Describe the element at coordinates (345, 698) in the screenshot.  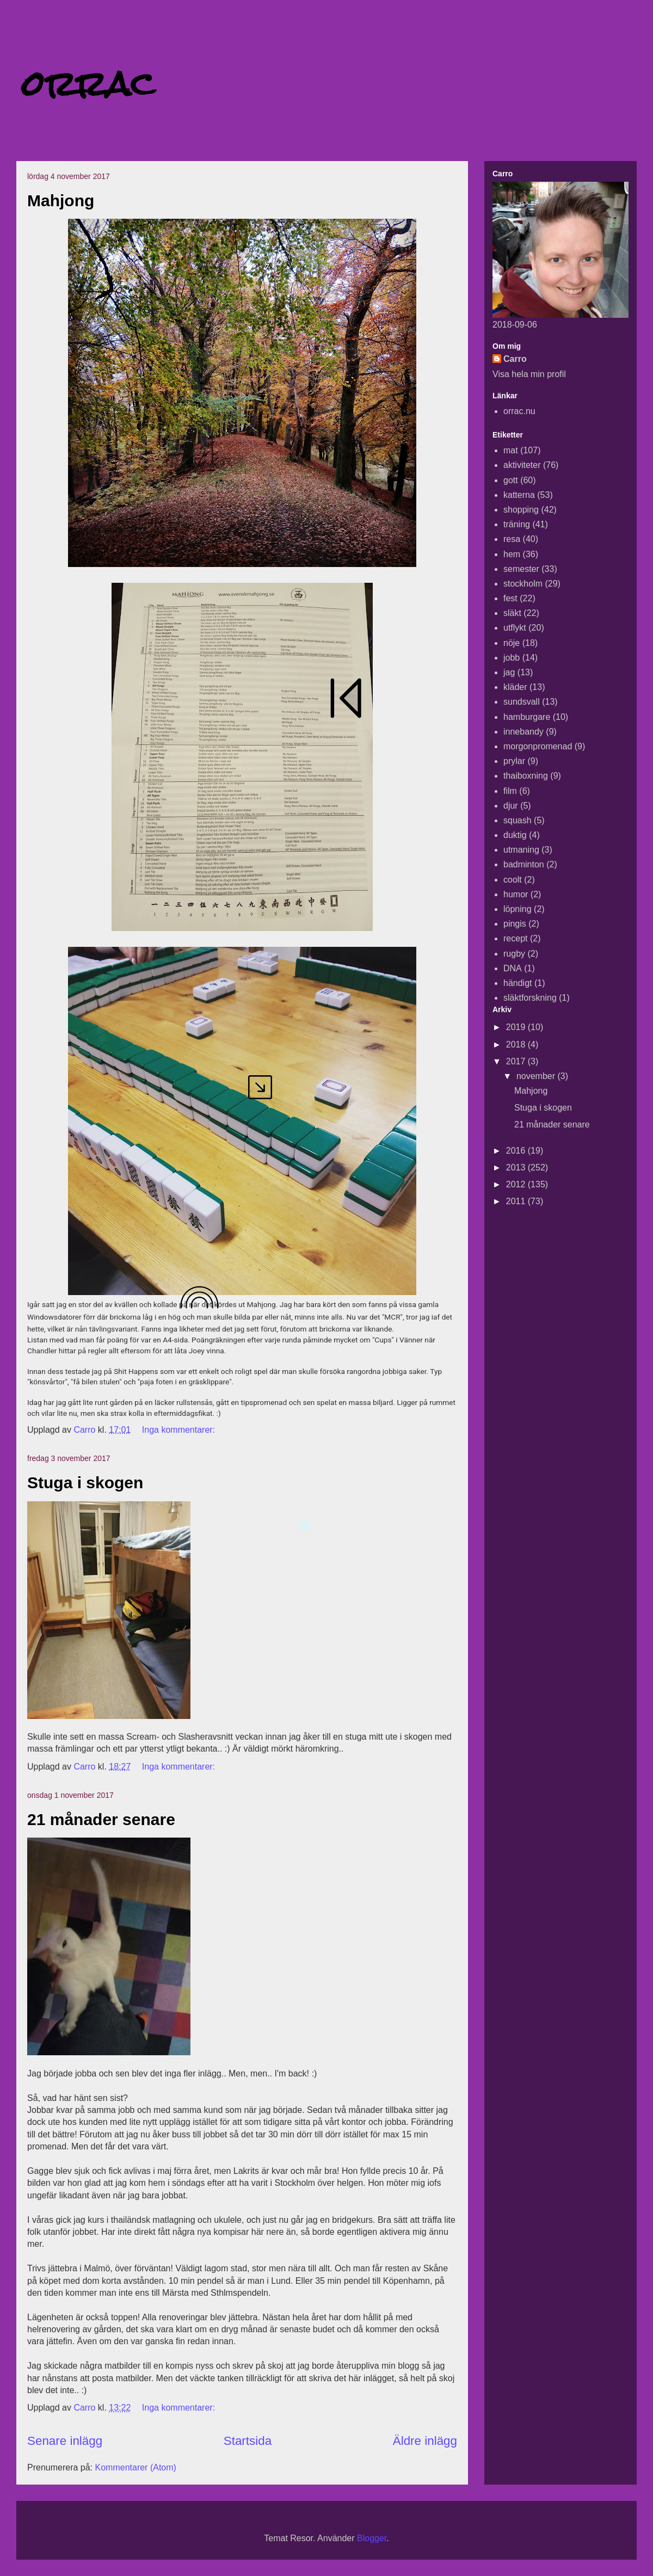
I see `go to the beginning or first item` at that location.